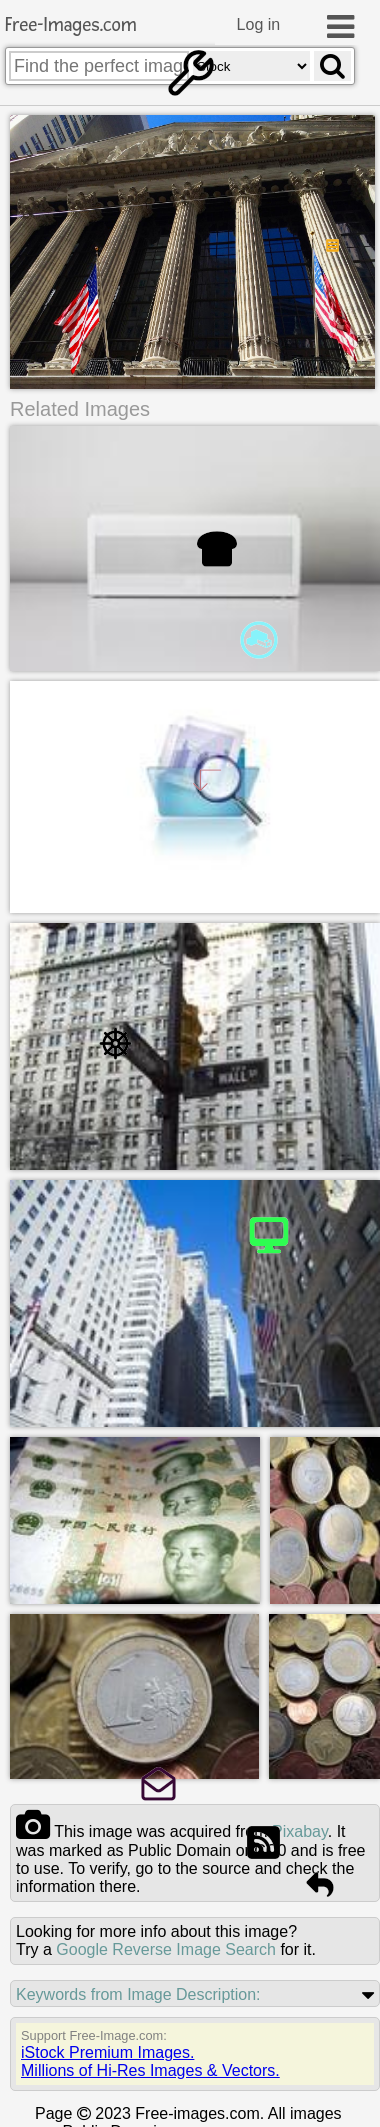  What do you see at coordinates (320, 1885) in the screenshot?
I see `reply to a message` at bounding box center [320, 1885].